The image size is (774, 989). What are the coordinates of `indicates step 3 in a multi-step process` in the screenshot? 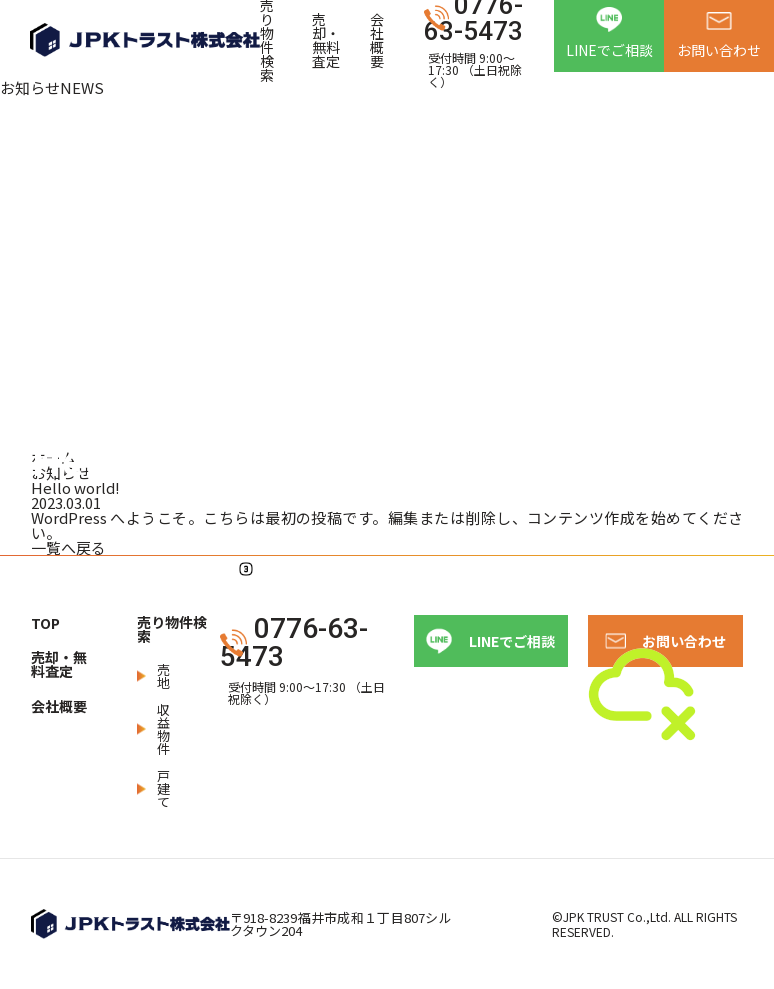 It's located at (246, 569).